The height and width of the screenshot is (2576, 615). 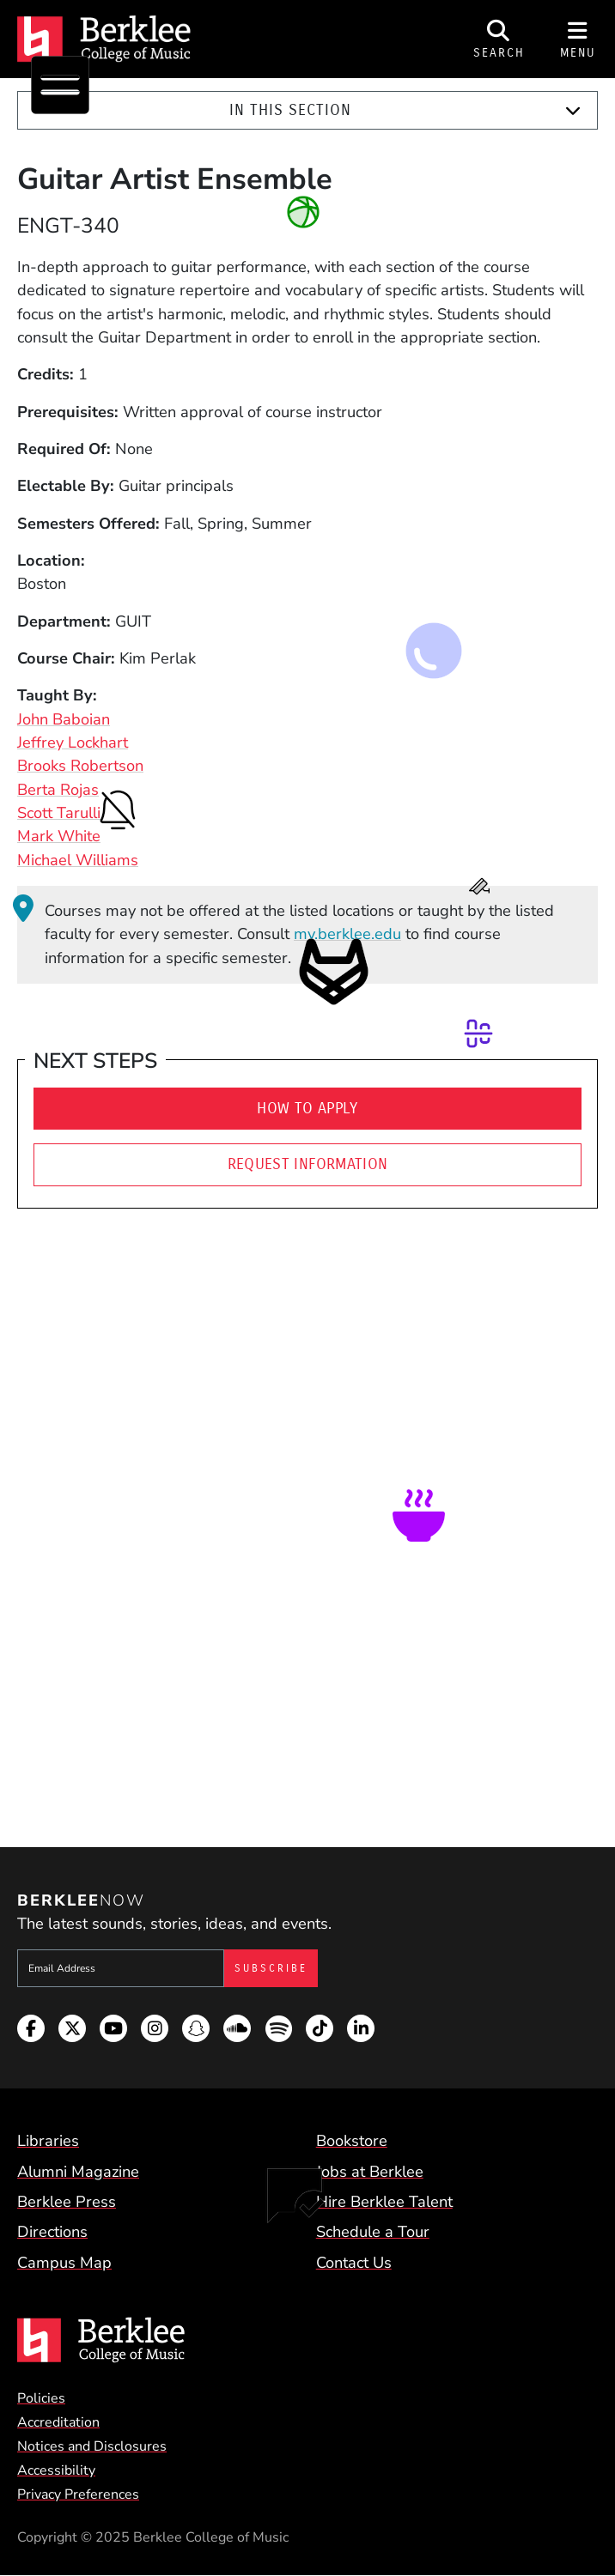 What do you see at coordinates (60, 85) in the screenshot?
I see `indicates equality or comparison between values` at bounding box center [60, 85].